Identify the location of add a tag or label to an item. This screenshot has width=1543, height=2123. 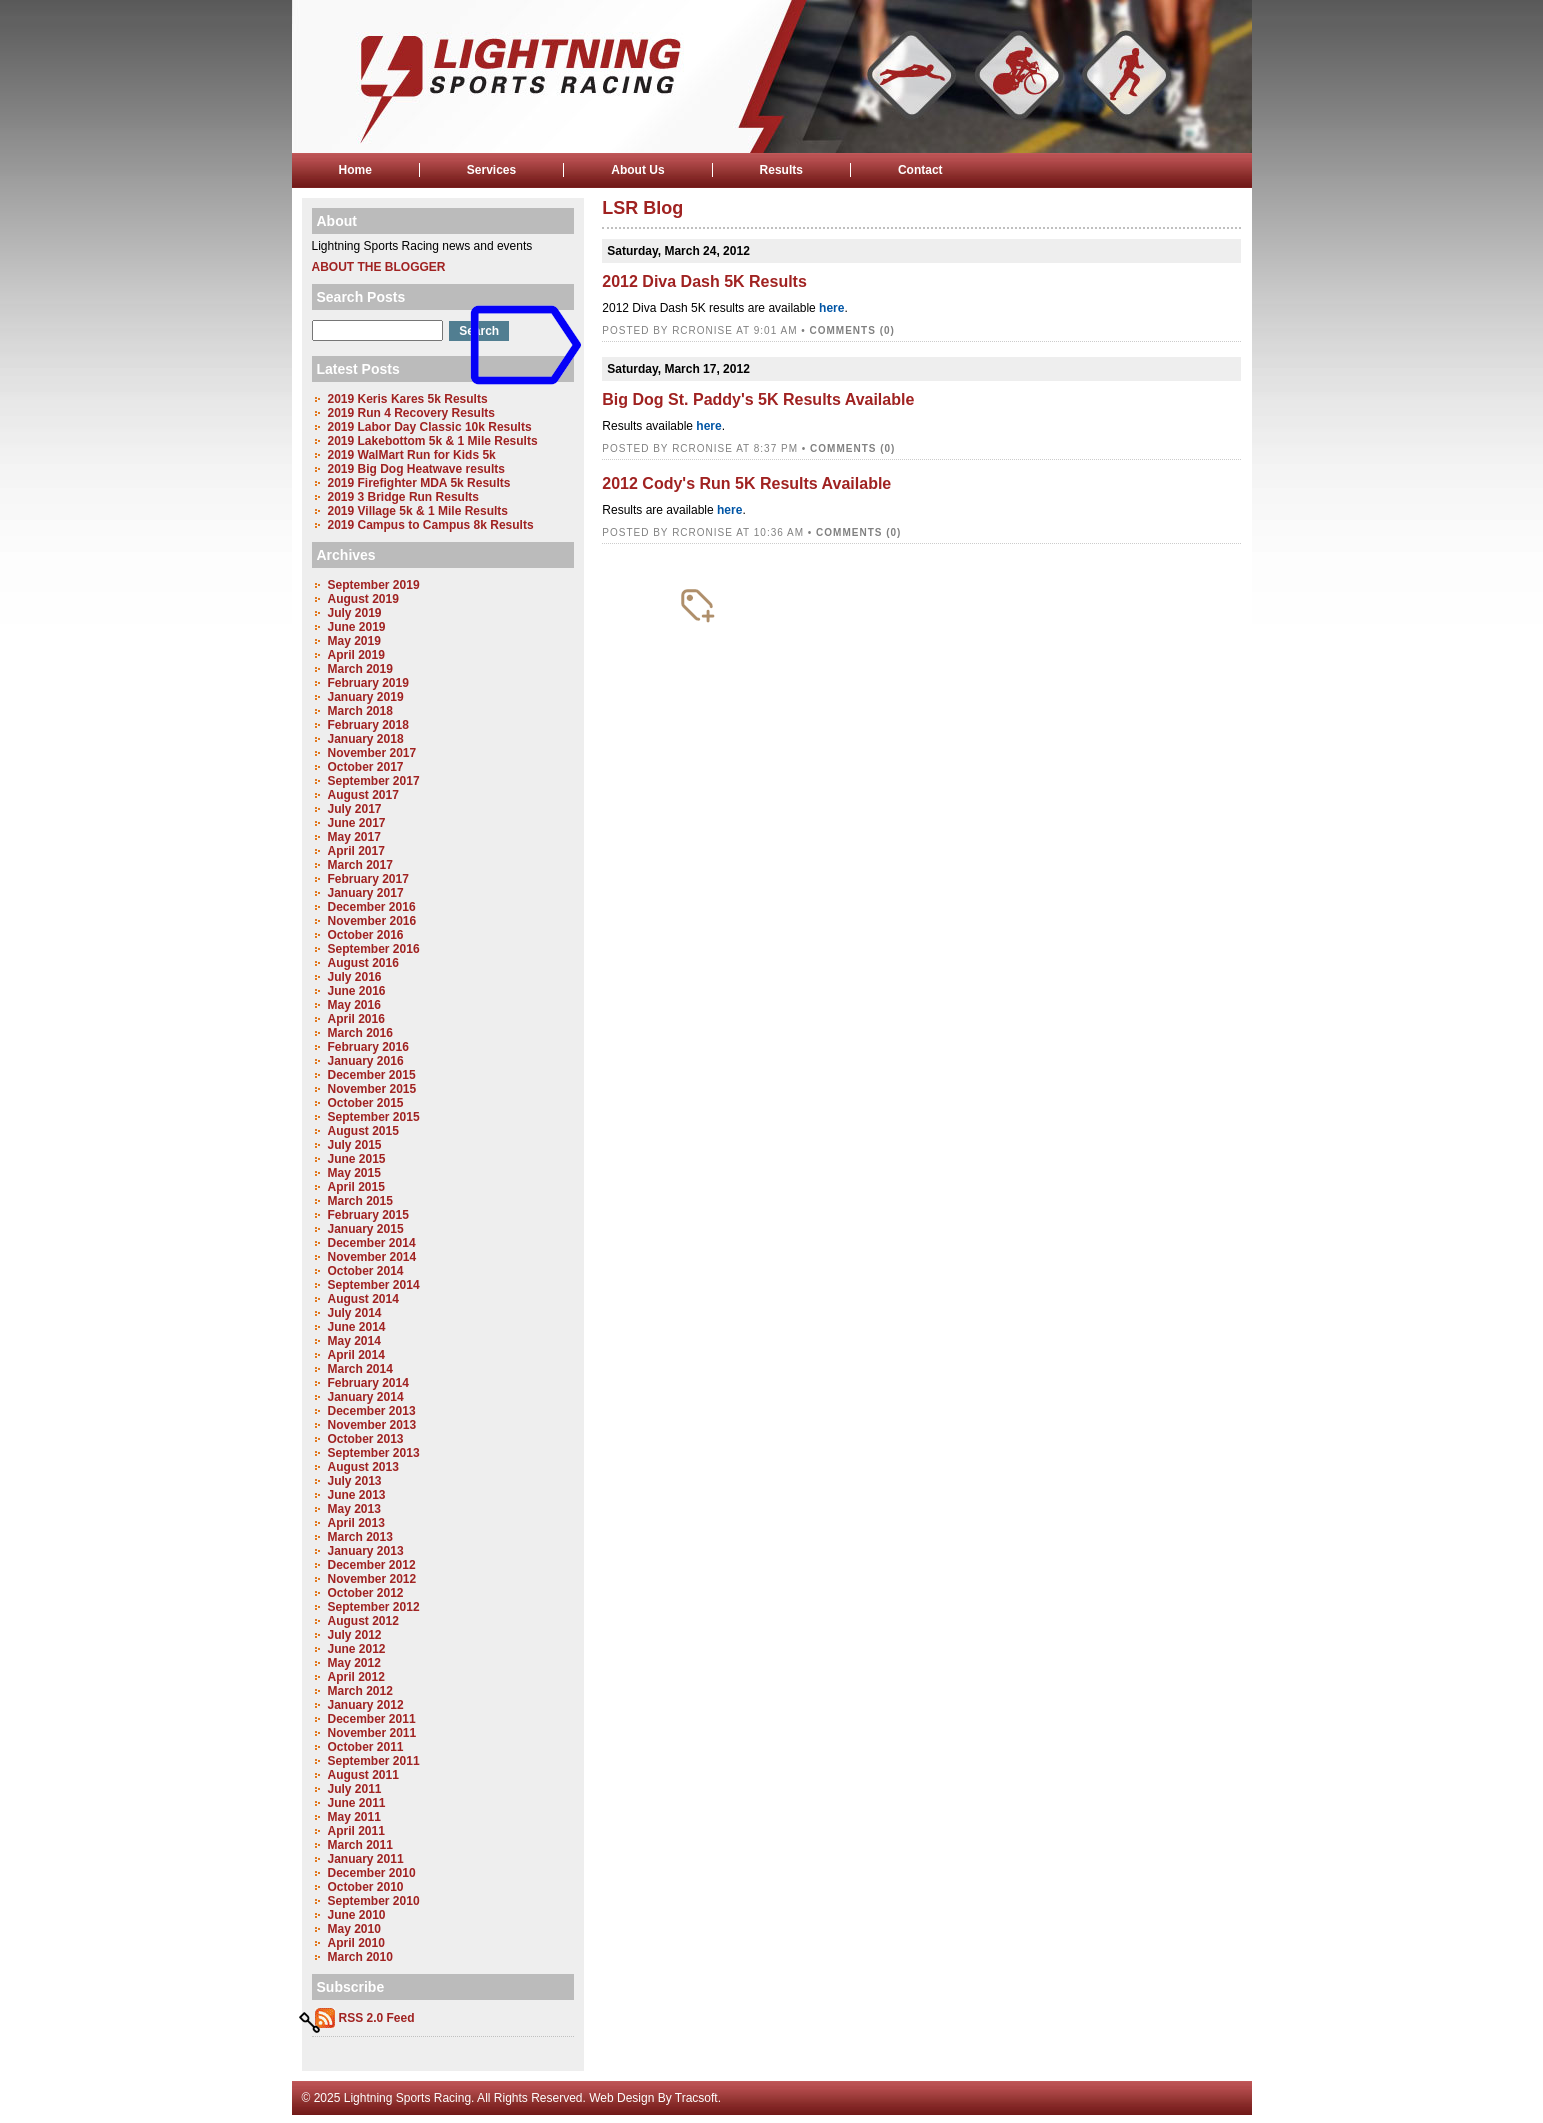
(522, 345).